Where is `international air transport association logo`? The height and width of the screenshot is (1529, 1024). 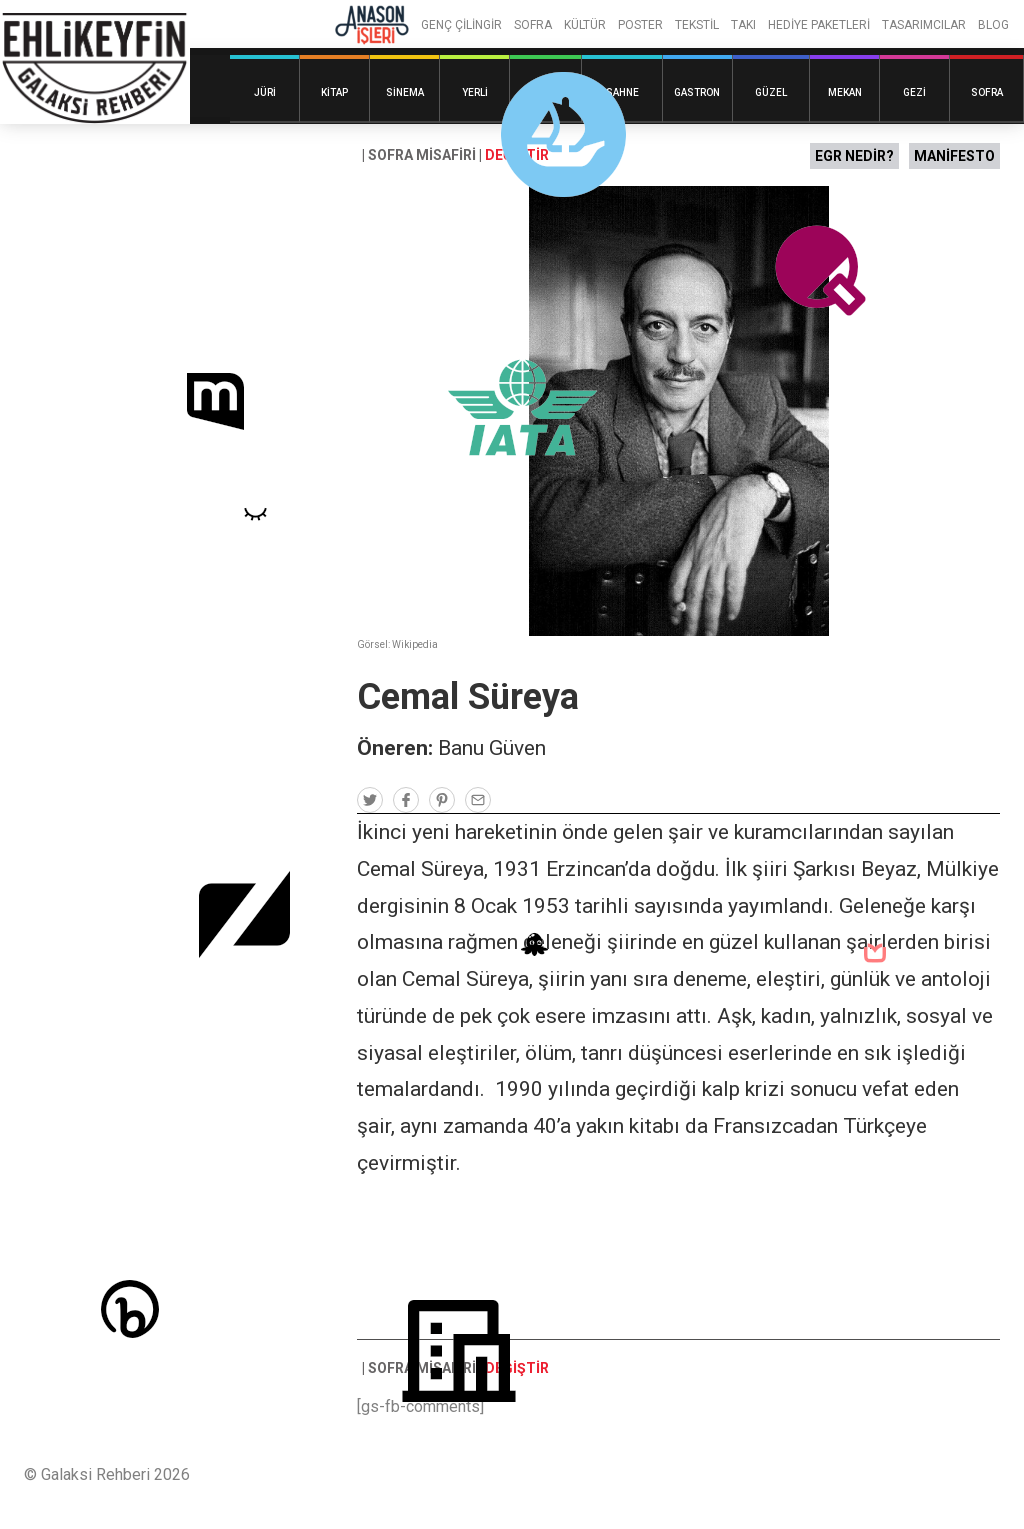
international air transport association logo is located at coordinates (522, 407).